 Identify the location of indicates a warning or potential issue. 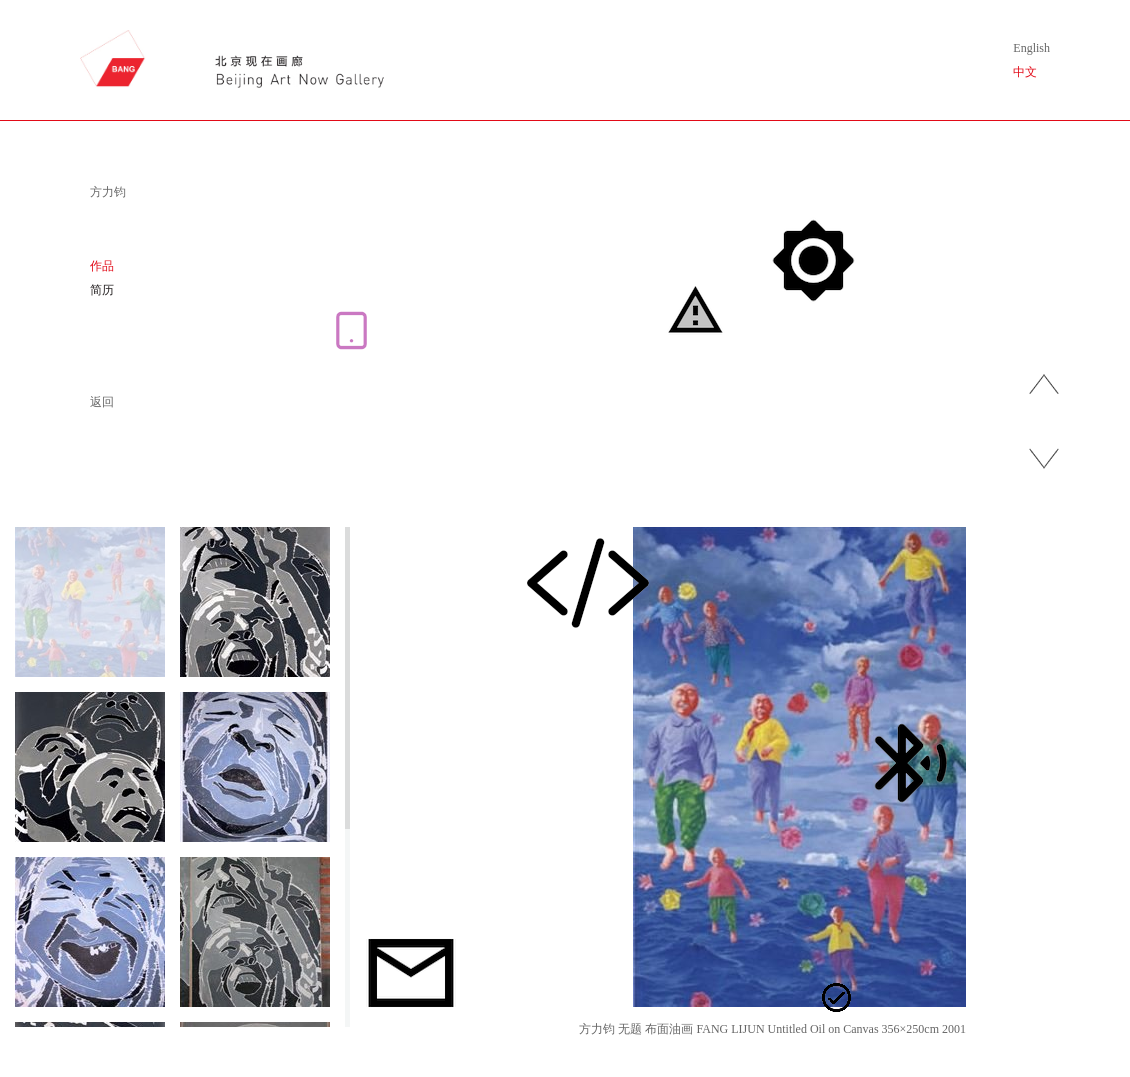
(695, 310).